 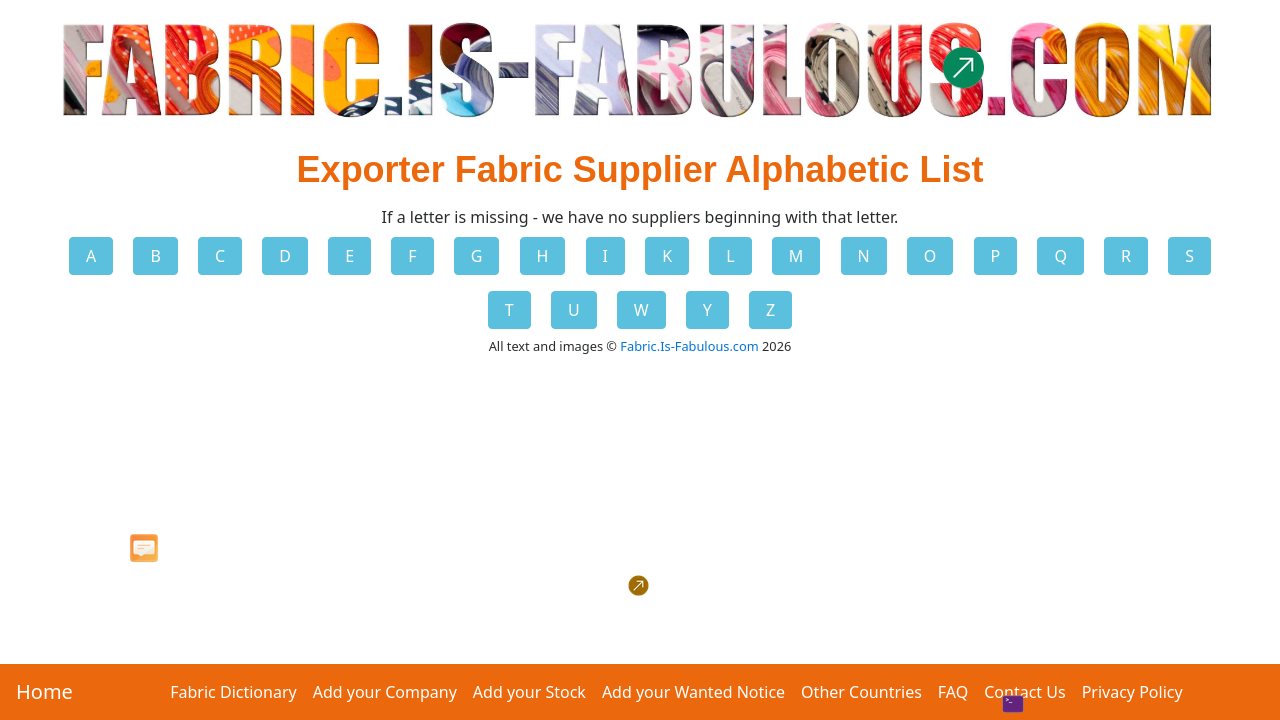 I want to click on open messaging or chat application, so click(x=144, y=548).